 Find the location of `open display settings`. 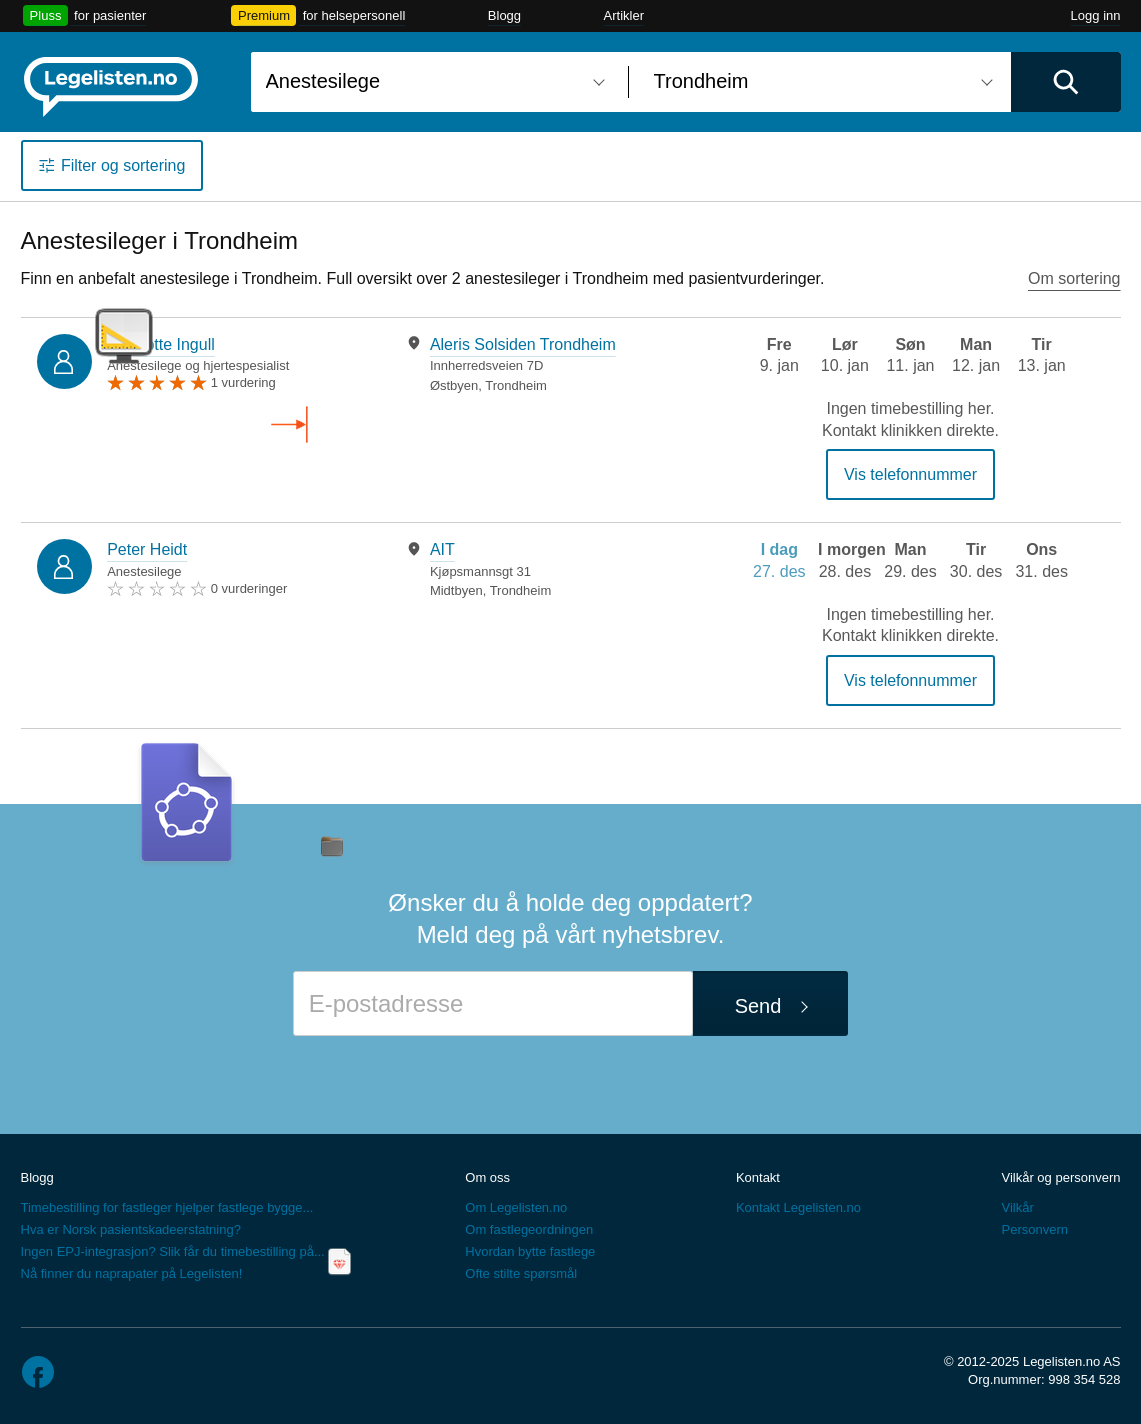

open display settings is located at coordinates (124, 336).